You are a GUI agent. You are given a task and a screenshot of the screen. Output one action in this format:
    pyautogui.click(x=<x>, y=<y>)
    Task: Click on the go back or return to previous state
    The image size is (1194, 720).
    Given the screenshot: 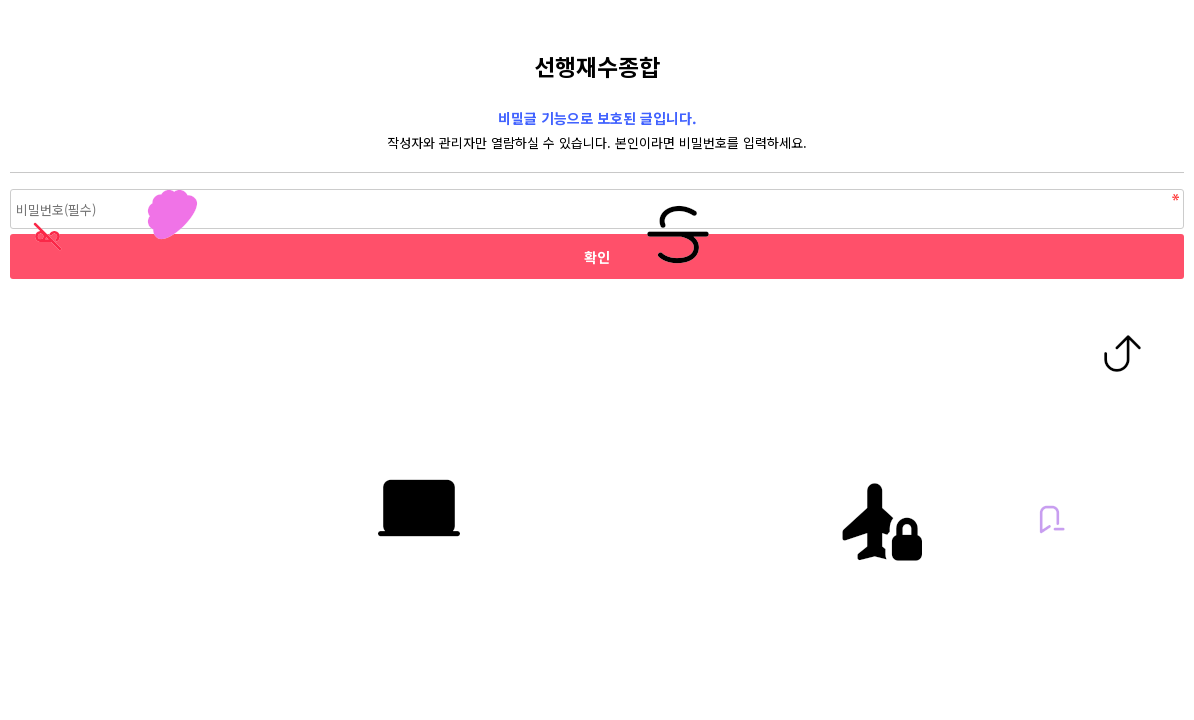 What is the action you would take?
    pyautogui.click(x=1122, y=353)
    